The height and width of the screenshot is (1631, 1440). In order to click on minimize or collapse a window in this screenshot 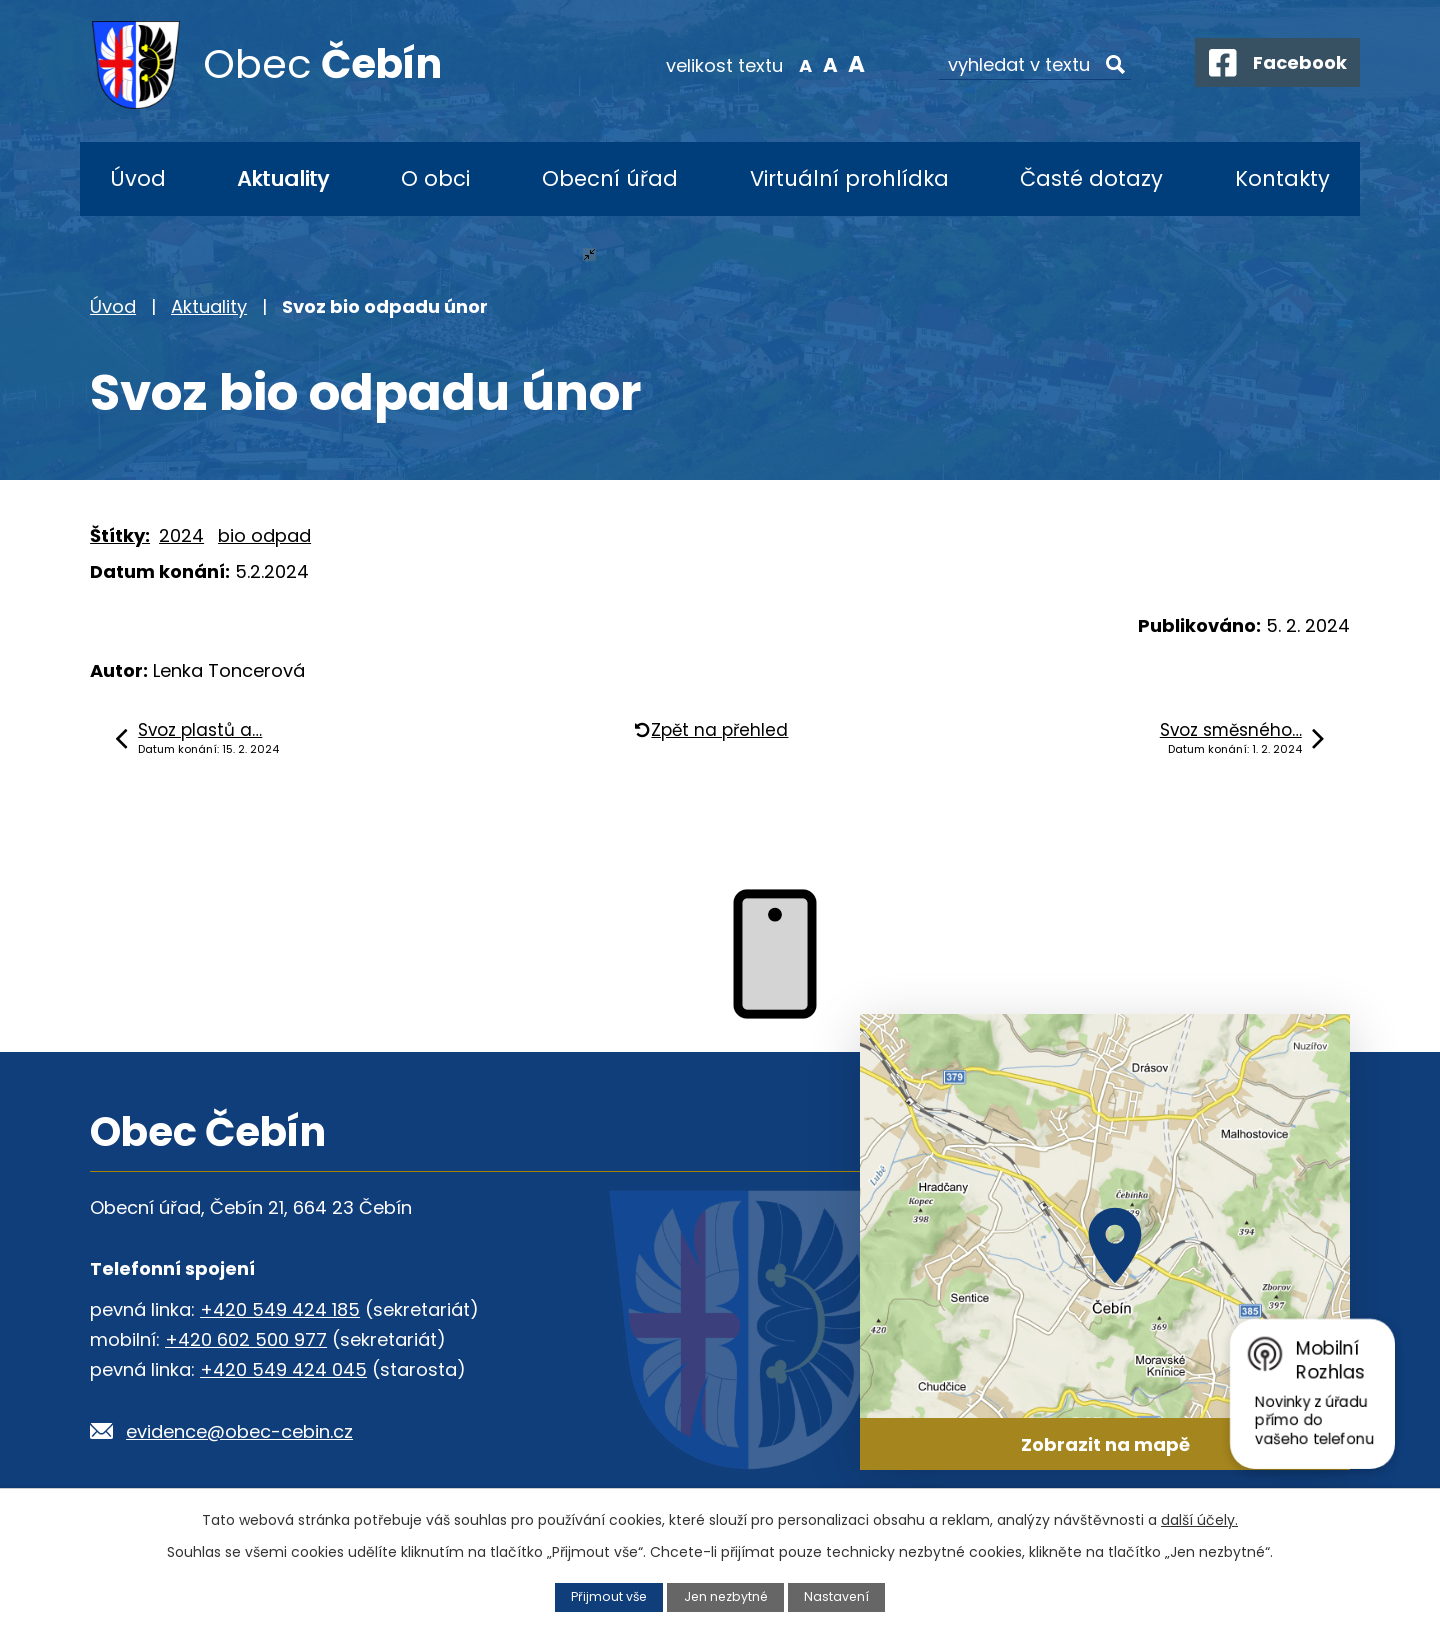, I will do `click(589, 254)`.